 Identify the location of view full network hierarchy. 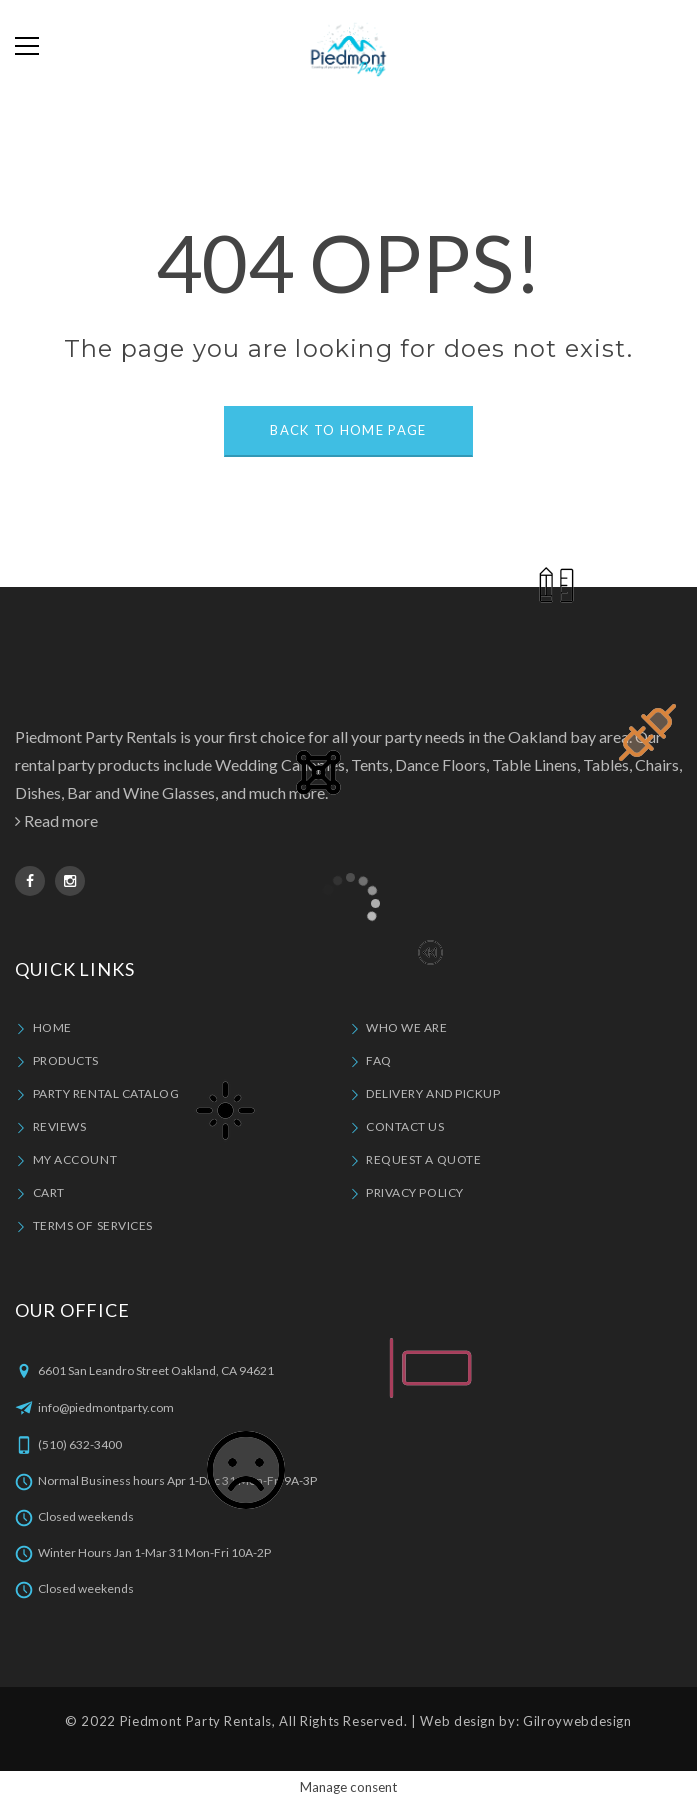
(318, 772).